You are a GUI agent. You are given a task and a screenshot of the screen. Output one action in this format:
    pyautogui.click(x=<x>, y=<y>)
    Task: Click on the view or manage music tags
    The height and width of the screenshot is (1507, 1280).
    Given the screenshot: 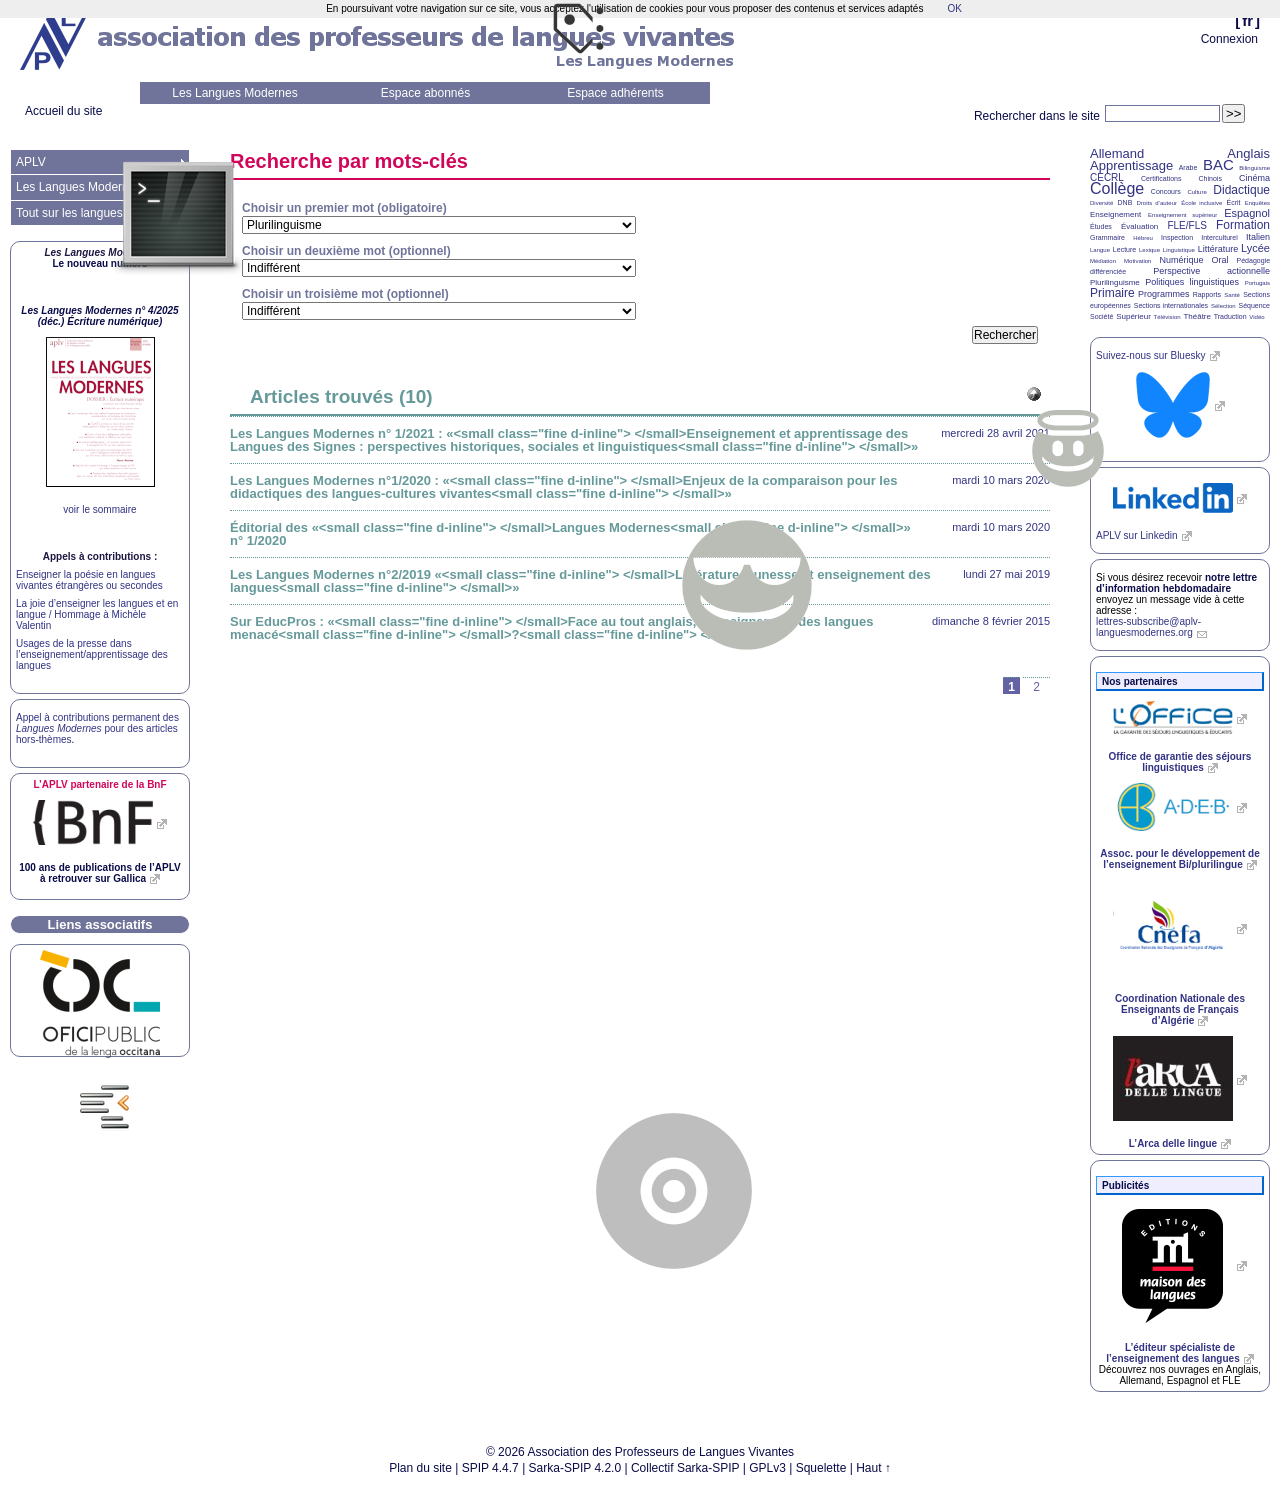 What is the action you would take?
    pyautogui.click(x=578, y=28)
    